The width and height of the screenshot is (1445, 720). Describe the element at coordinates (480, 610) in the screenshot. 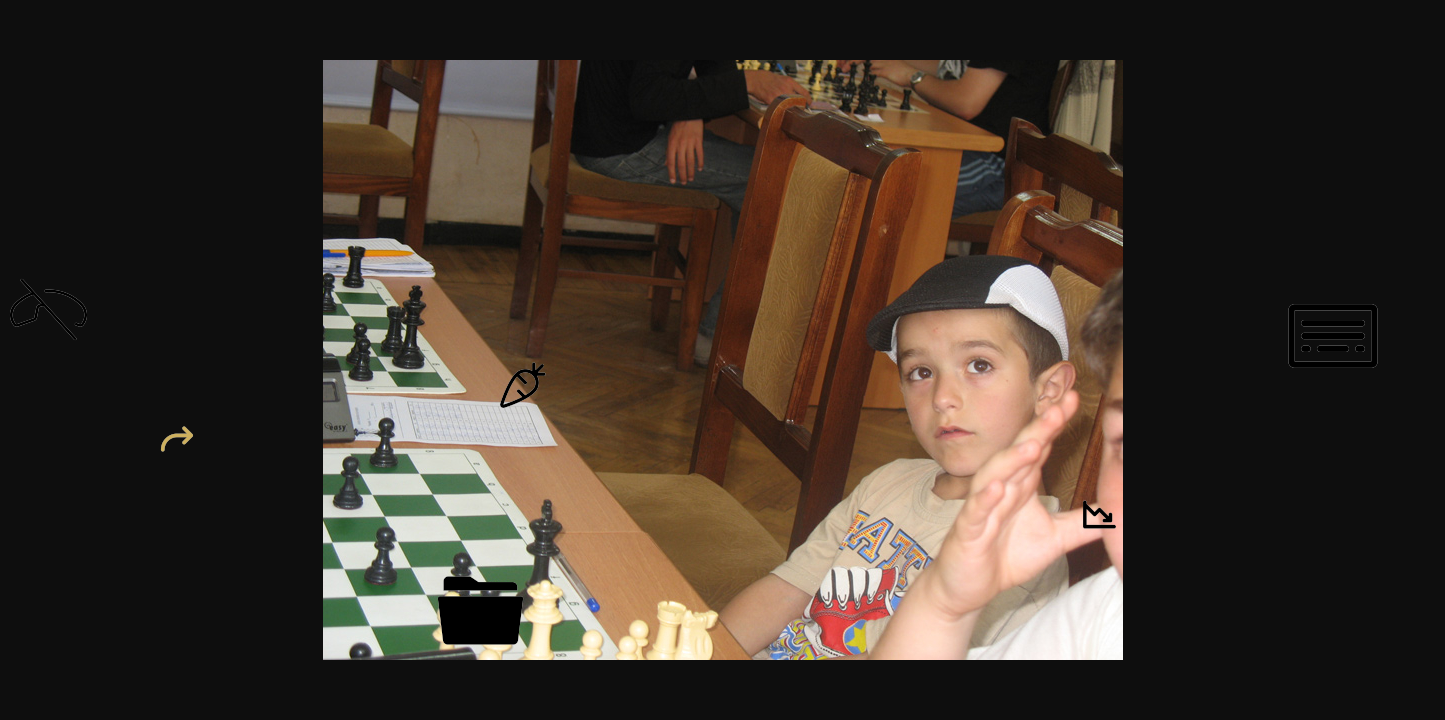

I see `open folder to view contents` at that location.